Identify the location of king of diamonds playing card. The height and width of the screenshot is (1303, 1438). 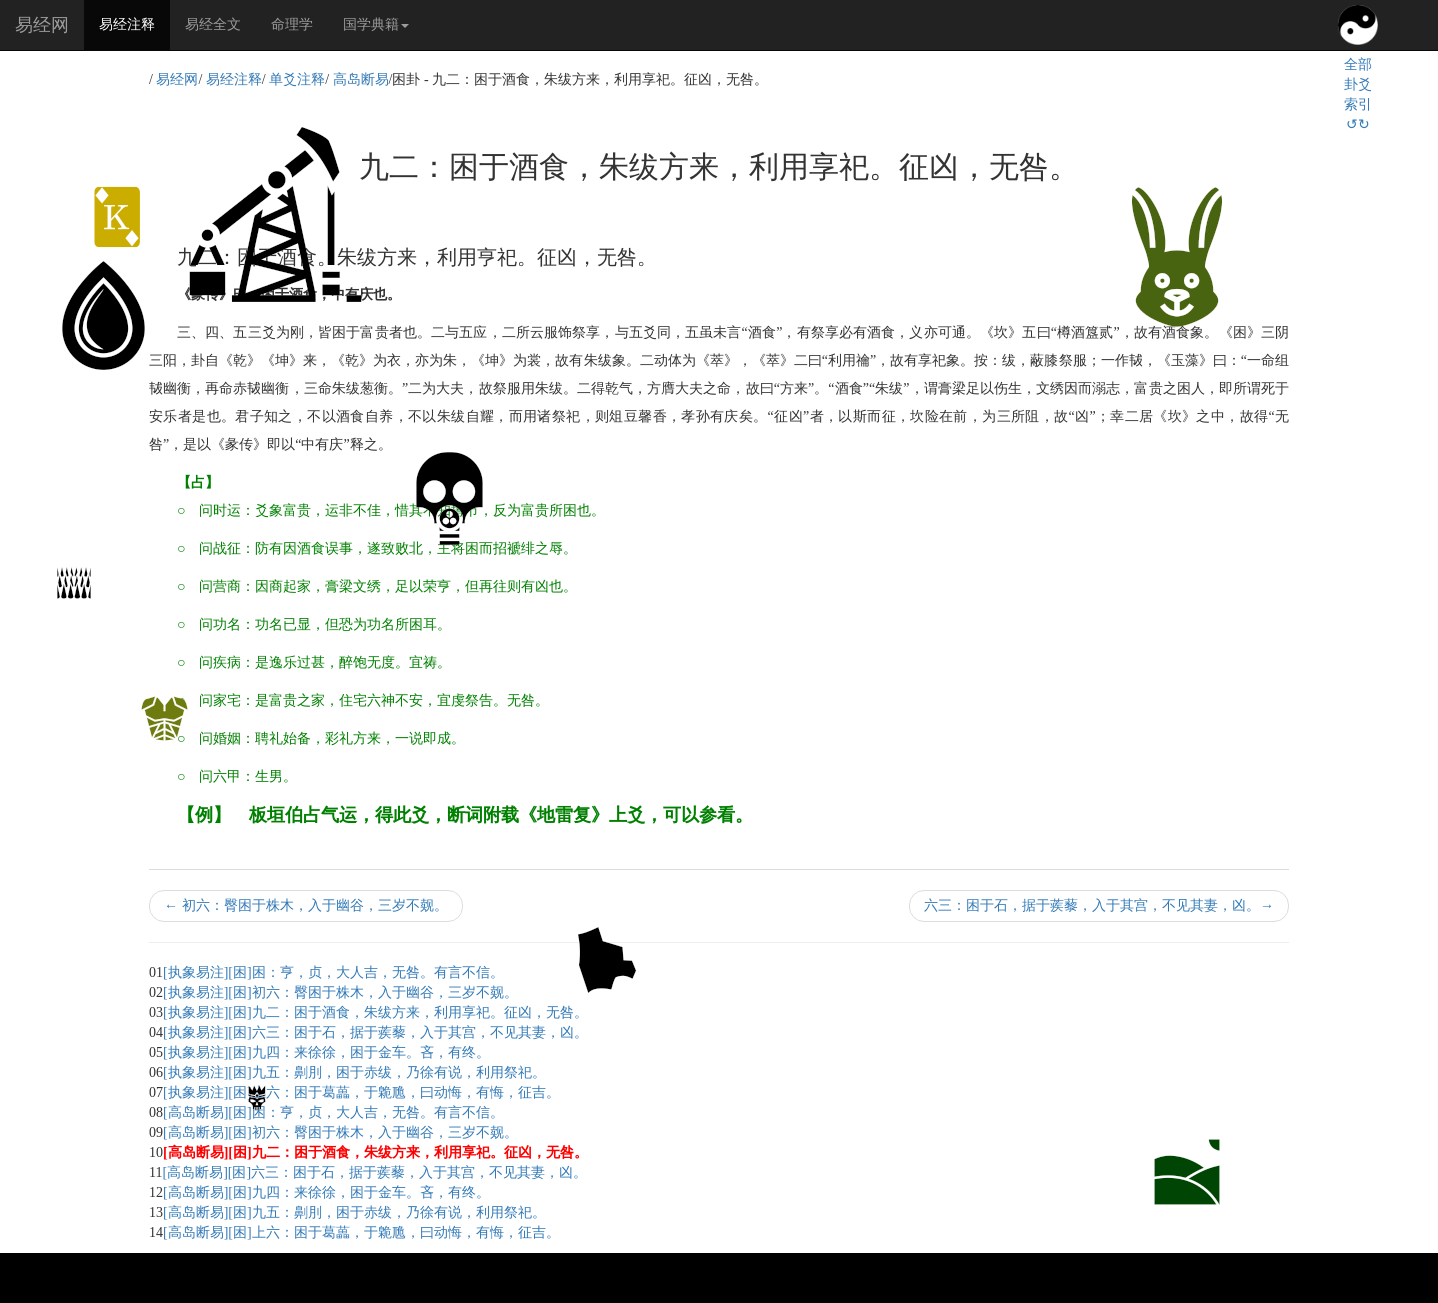
(117, 217).